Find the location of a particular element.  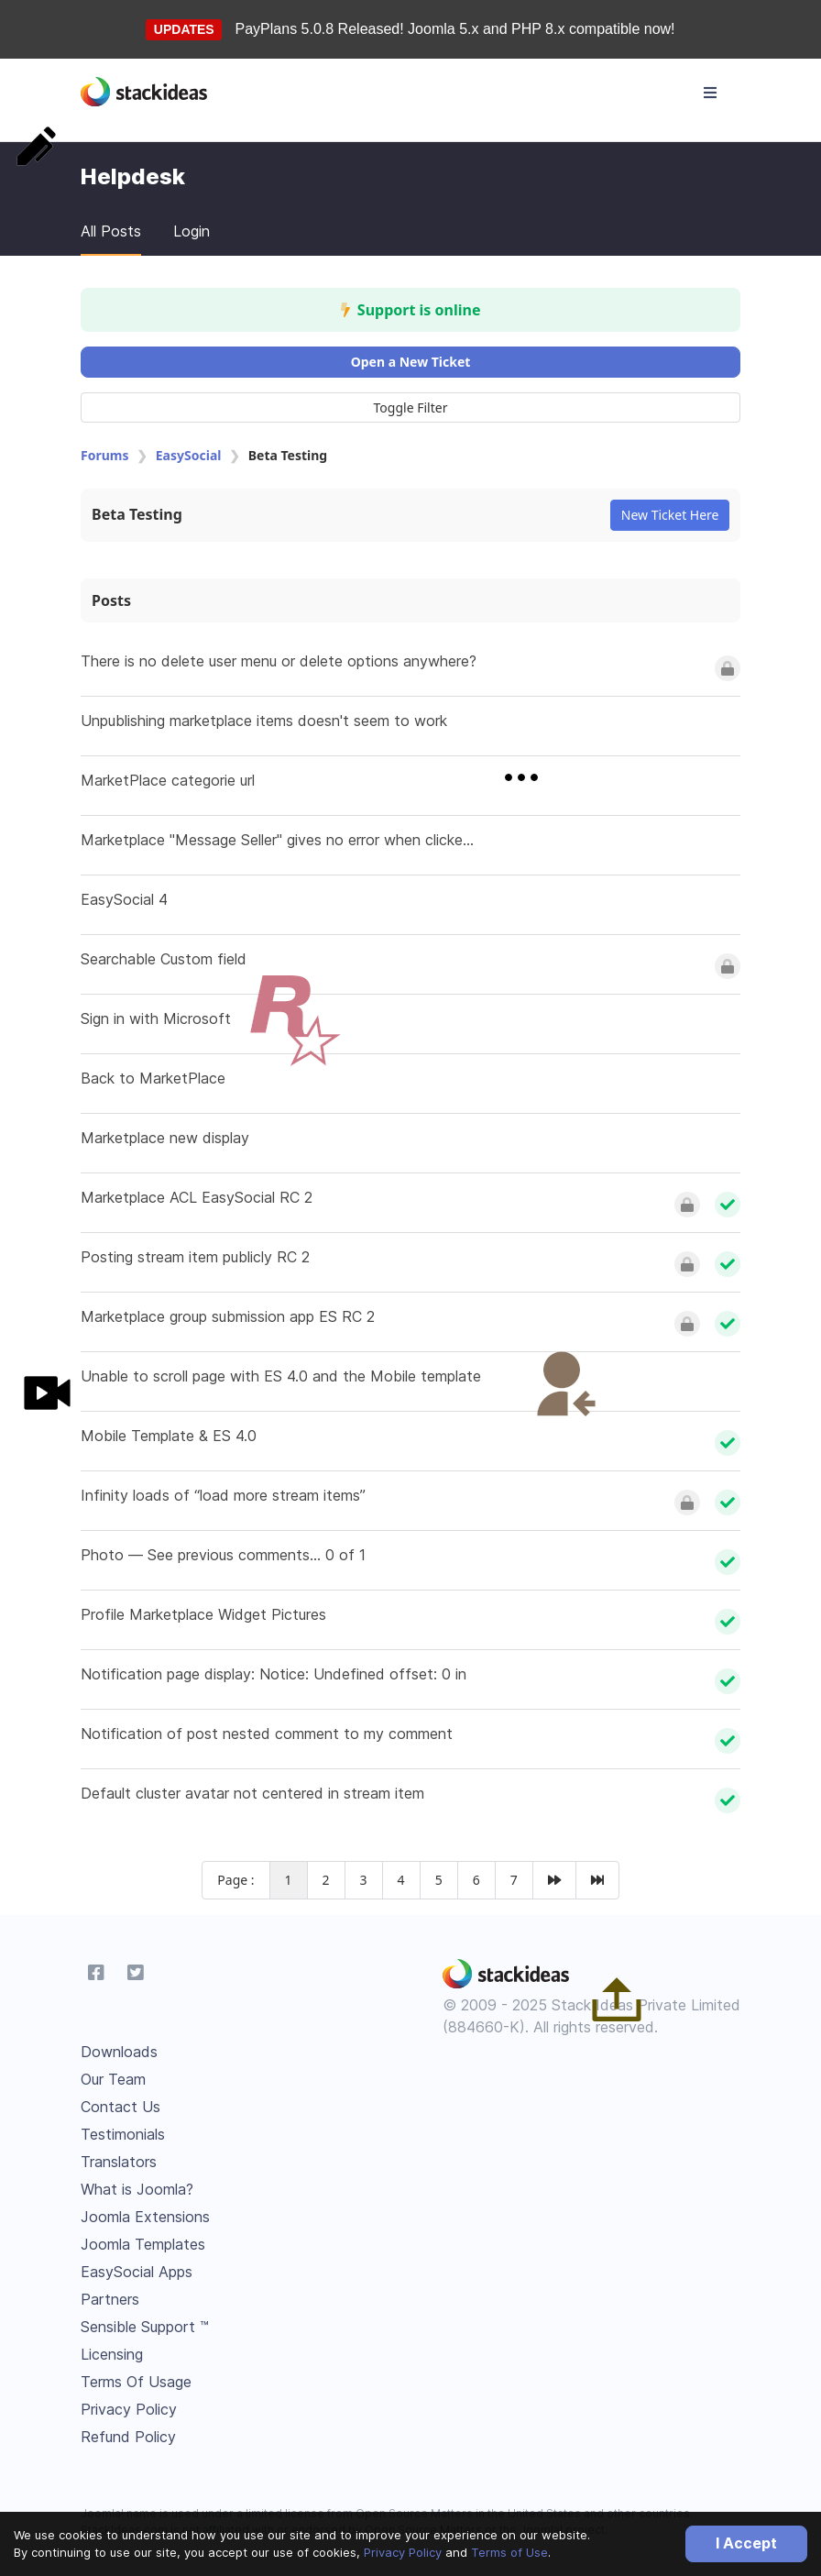

edit or compose new content is located at coordinates (36, 147).